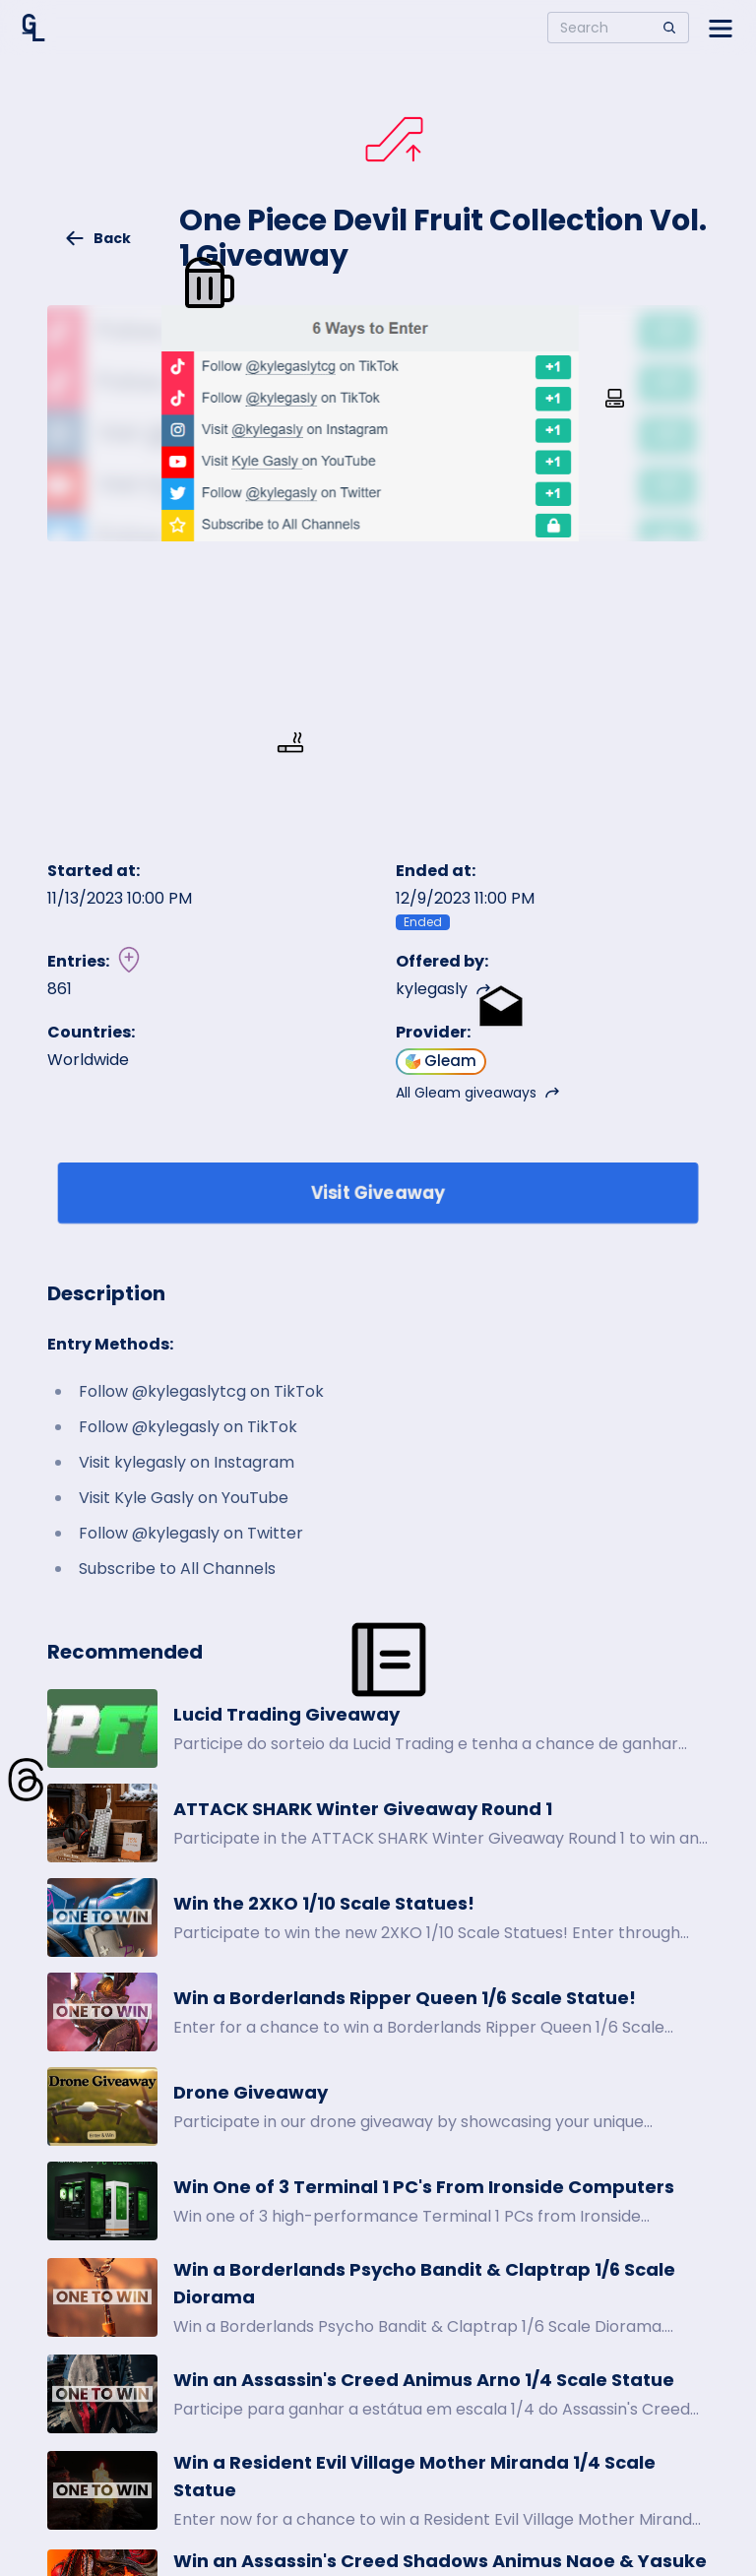 The width and height of the screenshot is (756, 2576). Describe the element at coordinates (290, 745) in the screenshot. I see `indicates a designated smoking area` at that location.